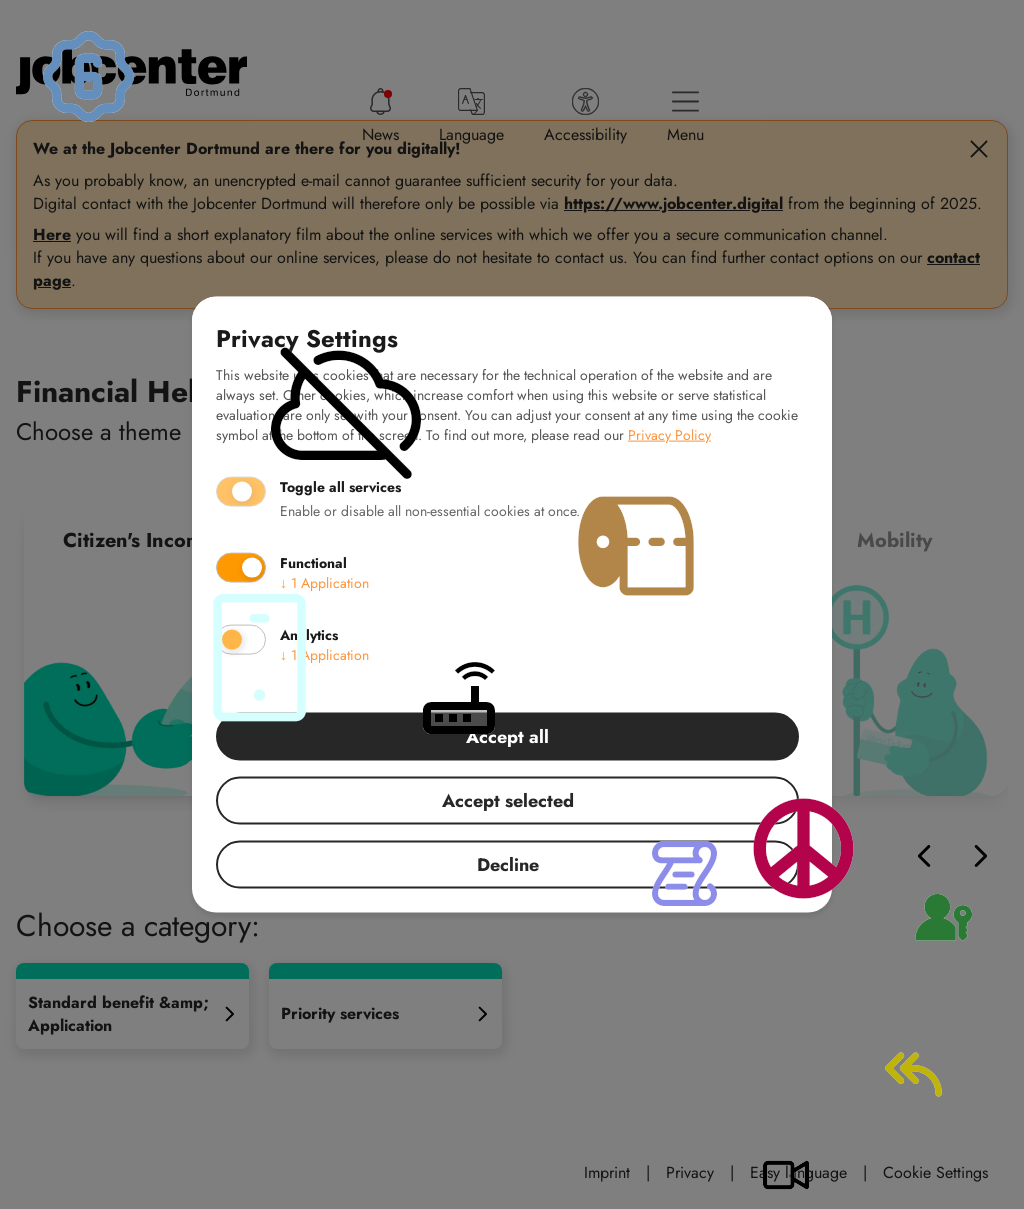  Describe the element at coordinates (684, 873) in the screenshot. I see `view activity log or history` at that location.